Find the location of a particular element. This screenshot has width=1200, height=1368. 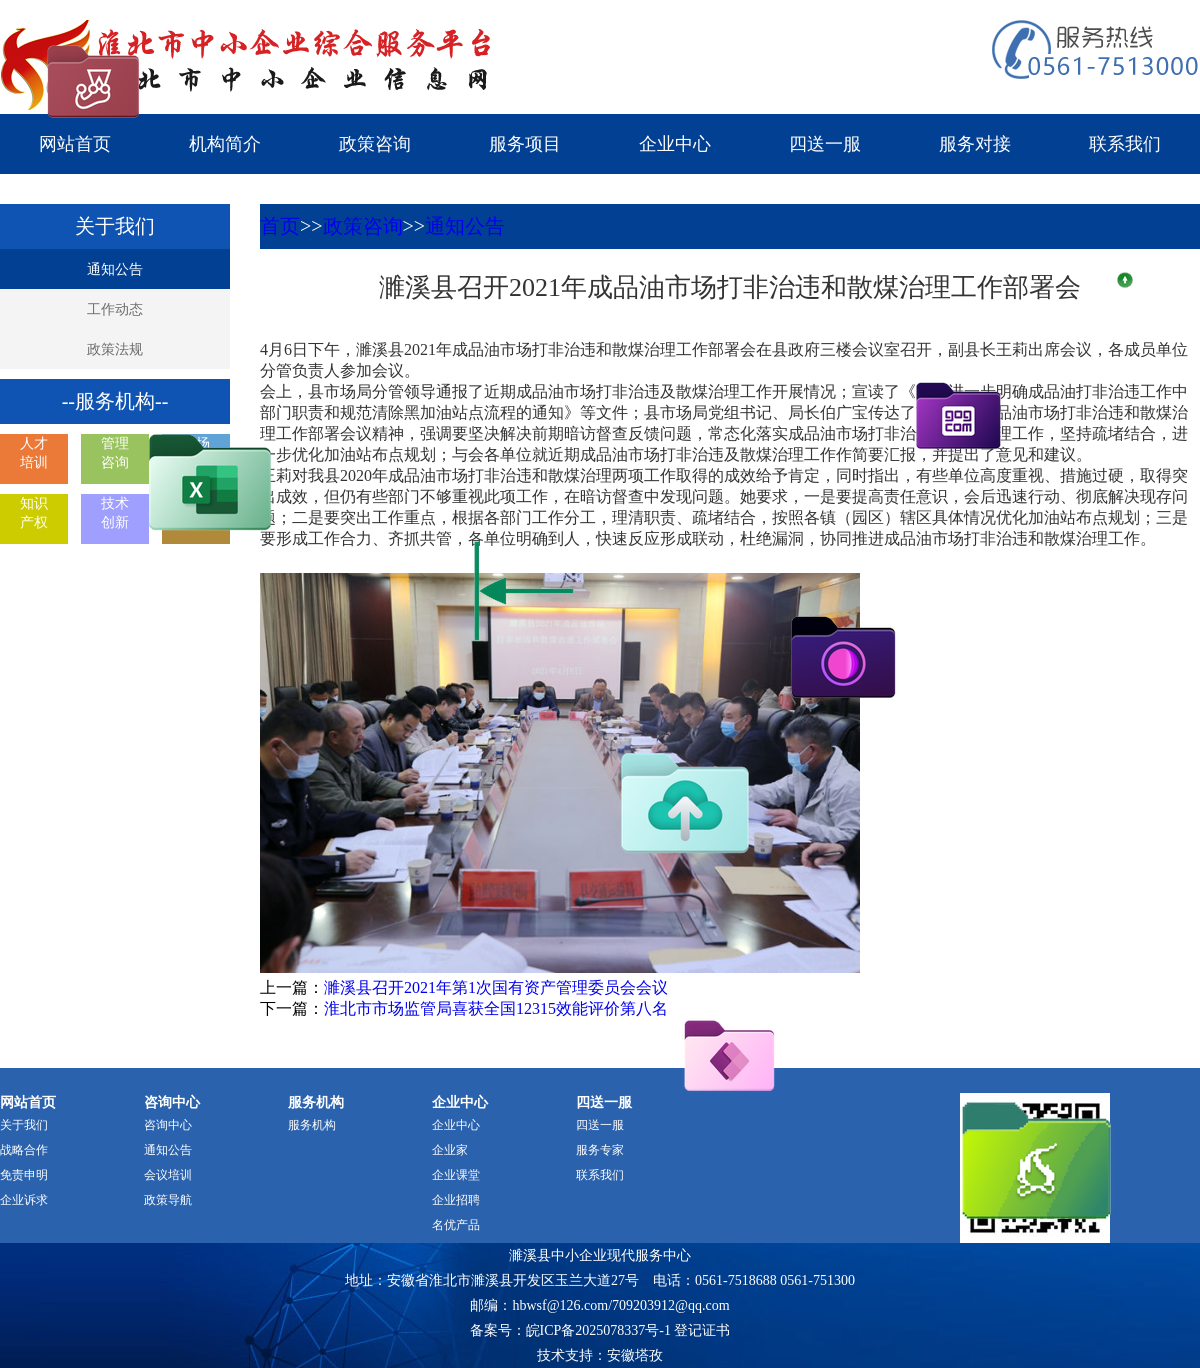

access windows update download folder is located at coordinates (684, 806).